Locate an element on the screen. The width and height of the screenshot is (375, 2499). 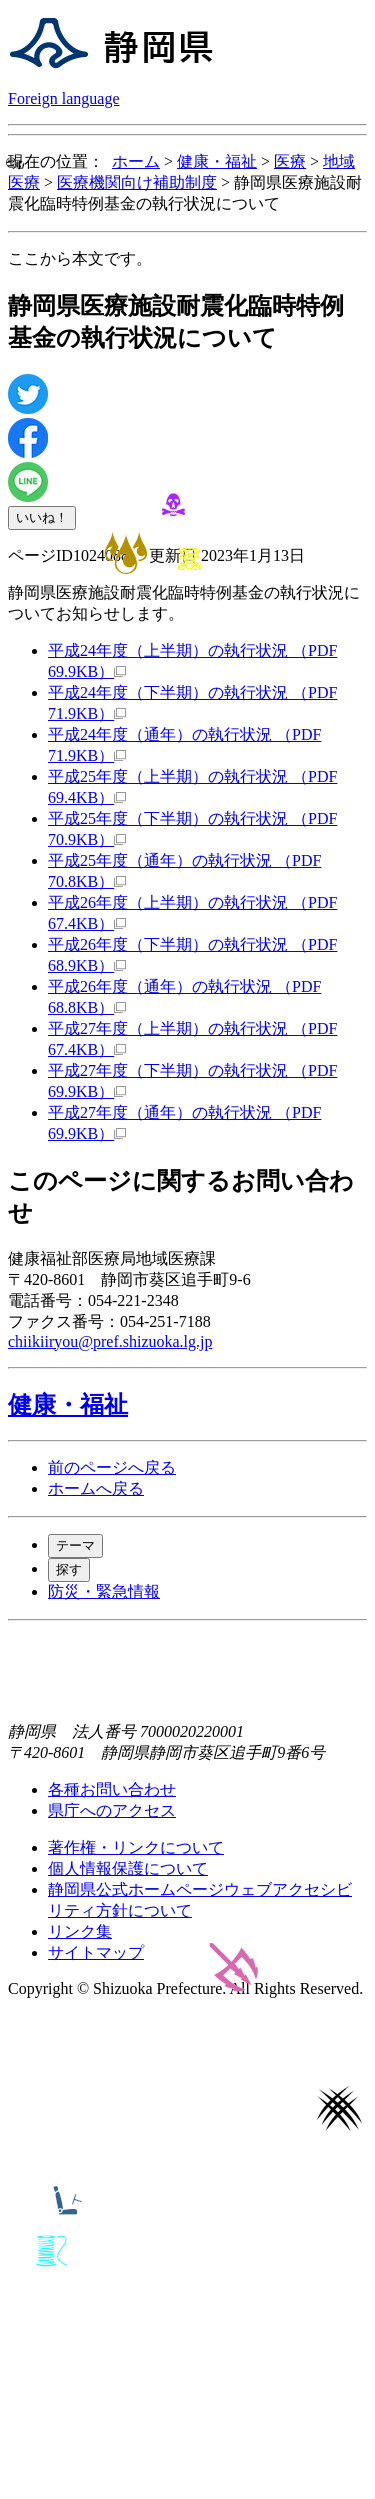
wire or cable inventory item is located at coordinates (52, 2251).